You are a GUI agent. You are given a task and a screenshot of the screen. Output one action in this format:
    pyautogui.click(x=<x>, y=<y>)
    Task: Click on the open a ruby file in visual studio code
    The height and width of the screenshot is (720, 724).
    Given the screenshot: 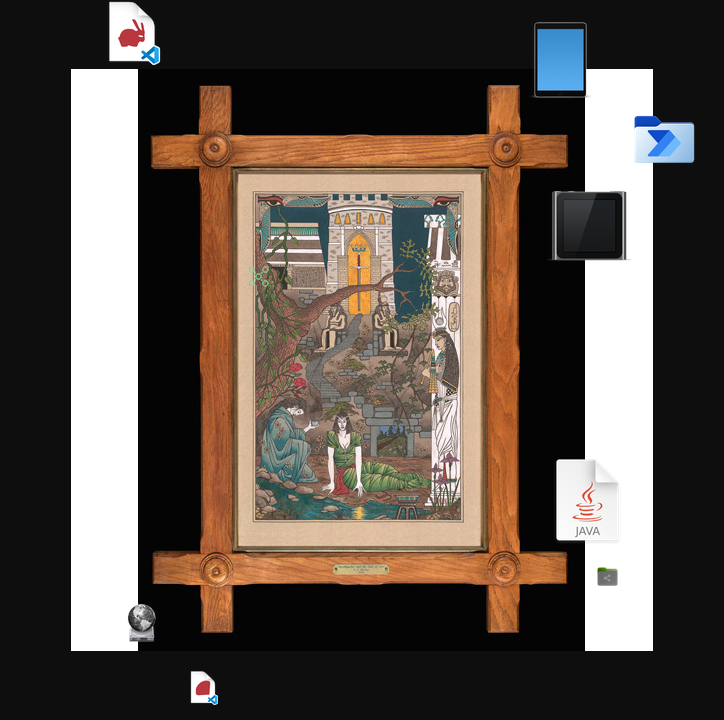 What is the action you would take?
    pyautogui.click(x=203, y=688)
    